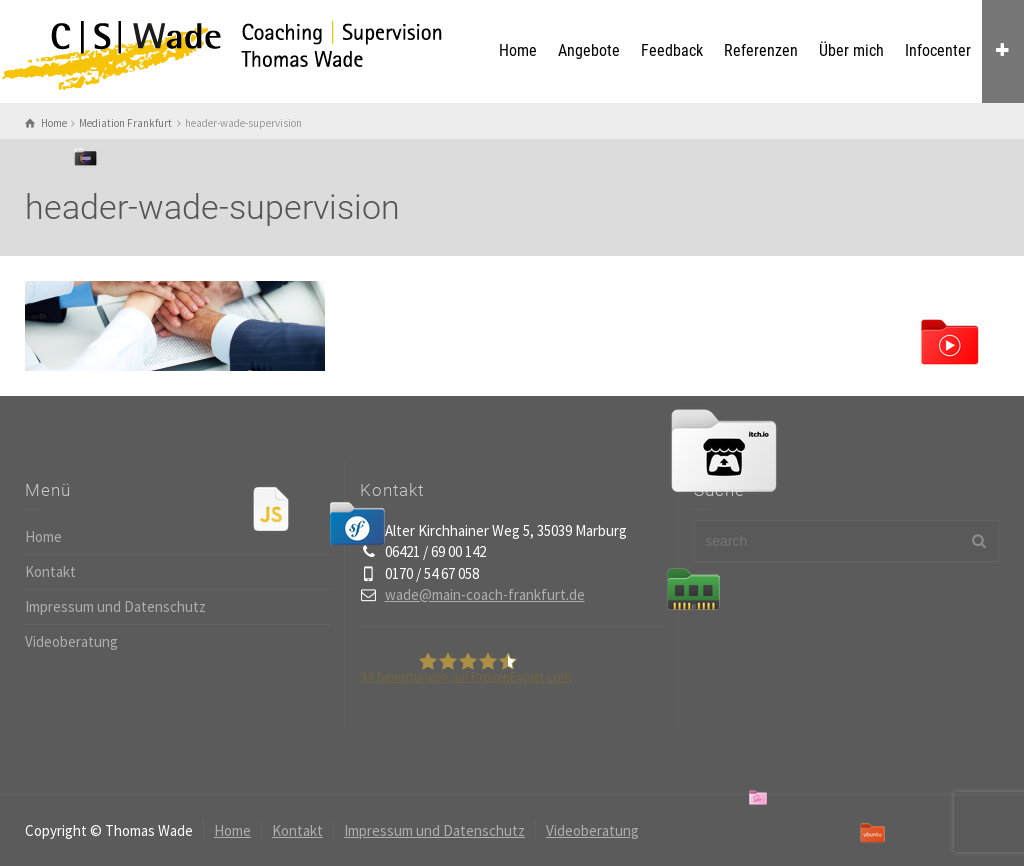 The height and width of the screenshot is (866, 1024). Describe the element at coordinates (758, 798) in the screenshot. I see `folder containing sass stylesheet files` at that location.